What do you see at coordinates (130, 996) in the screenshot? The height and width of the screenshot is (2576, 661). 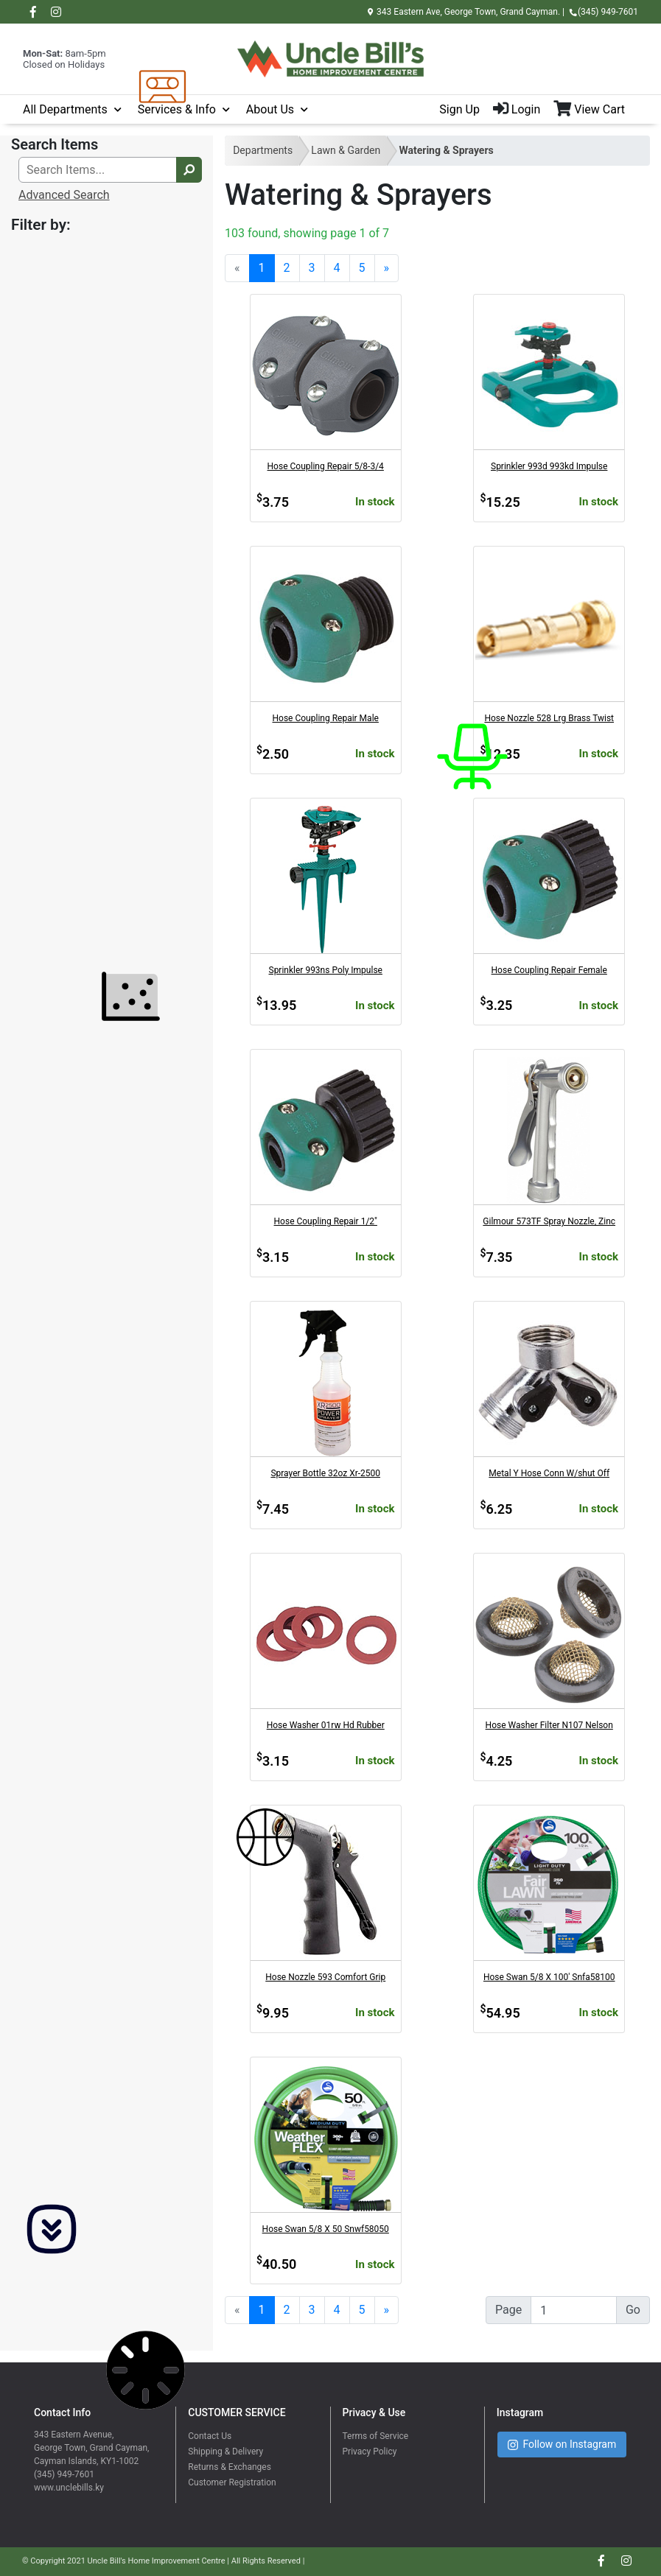 I see `view scatter plot data visualization` at bounding box center [130, 996].